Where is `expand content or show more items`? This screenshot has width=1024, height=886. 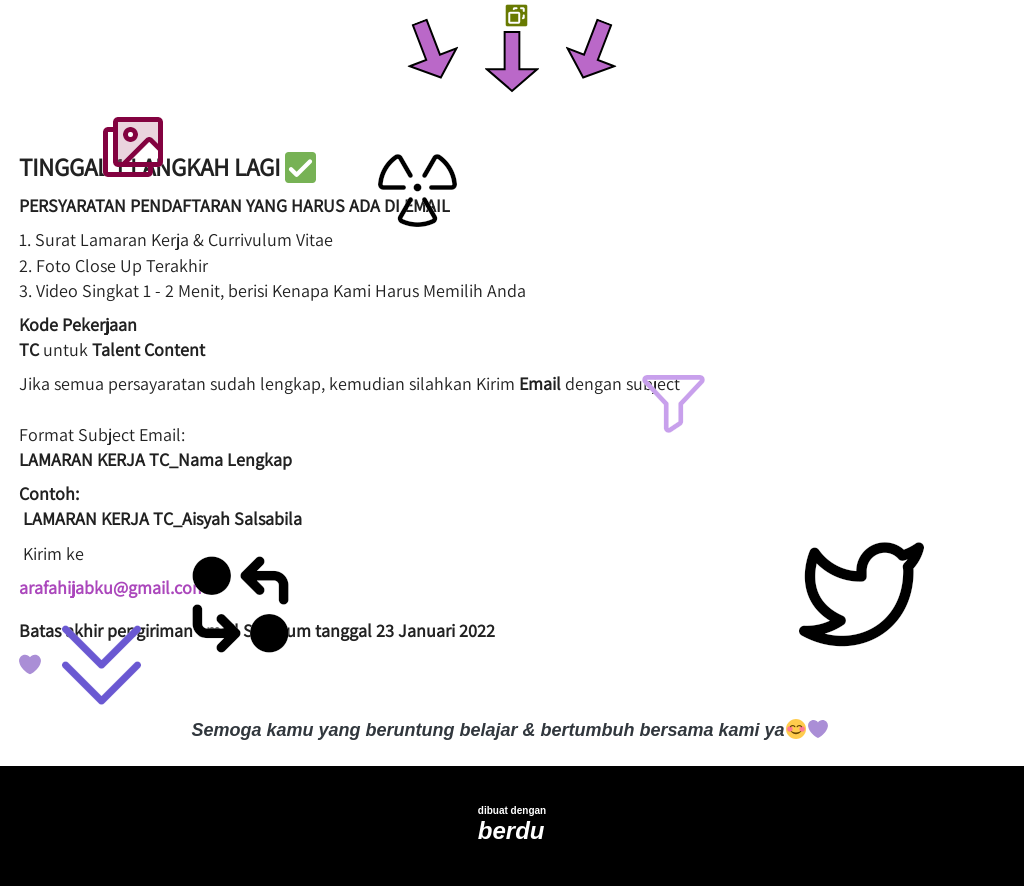 expand content or show more items is located at coordinates (101, 661).